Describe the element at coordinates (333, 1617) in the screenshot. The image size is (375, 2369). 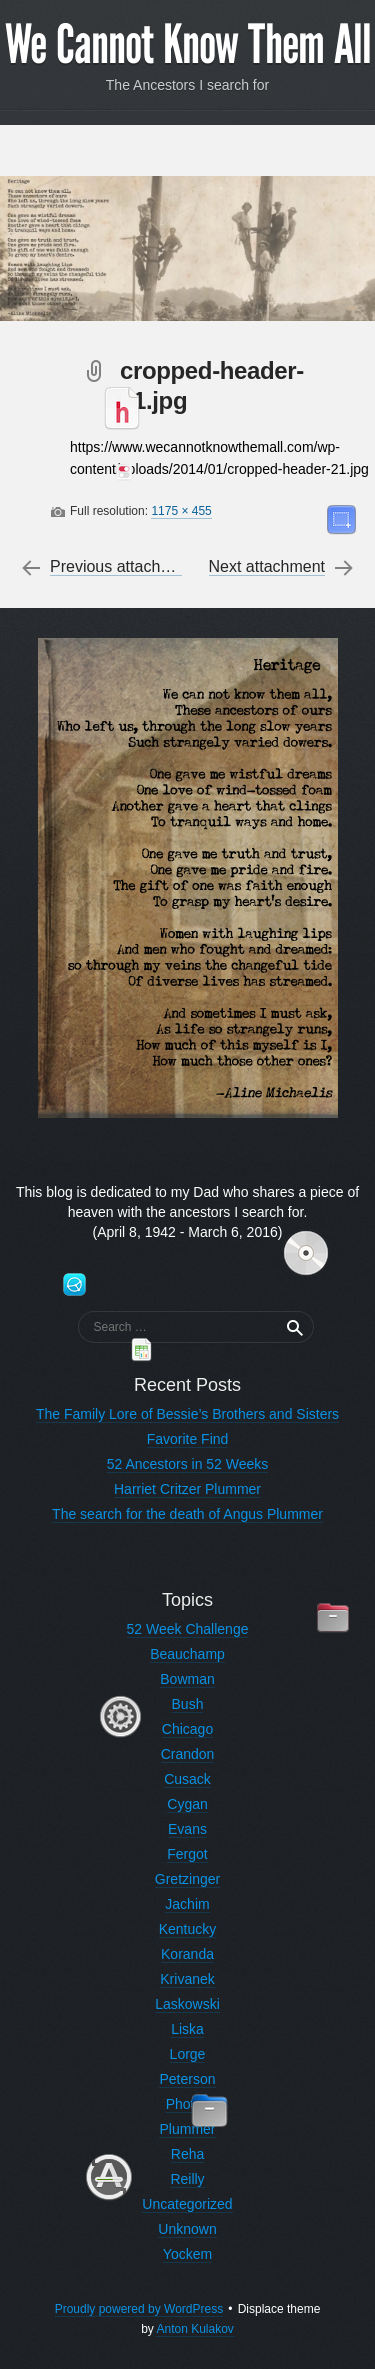
I see `open the file manager application` at that location.